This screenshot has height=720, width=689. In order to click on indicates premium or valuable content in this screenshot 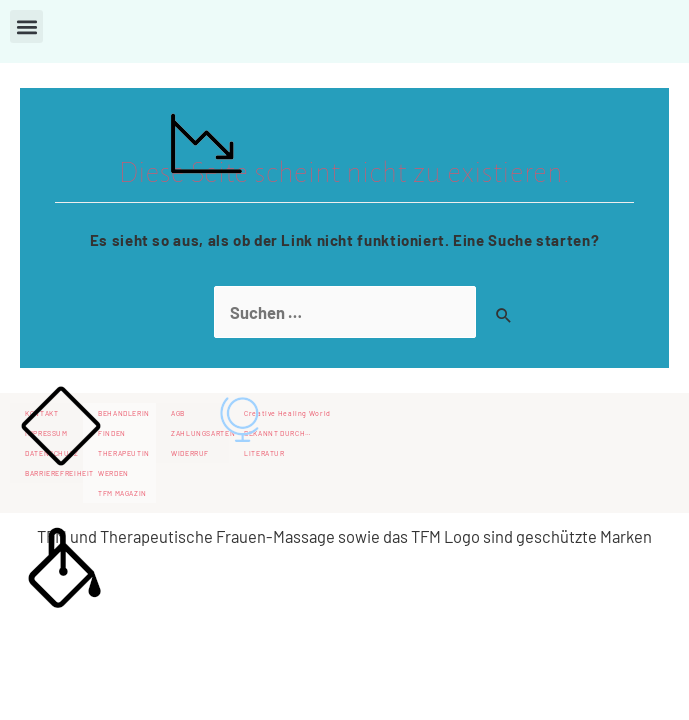, I will do `click(61, 426)`.